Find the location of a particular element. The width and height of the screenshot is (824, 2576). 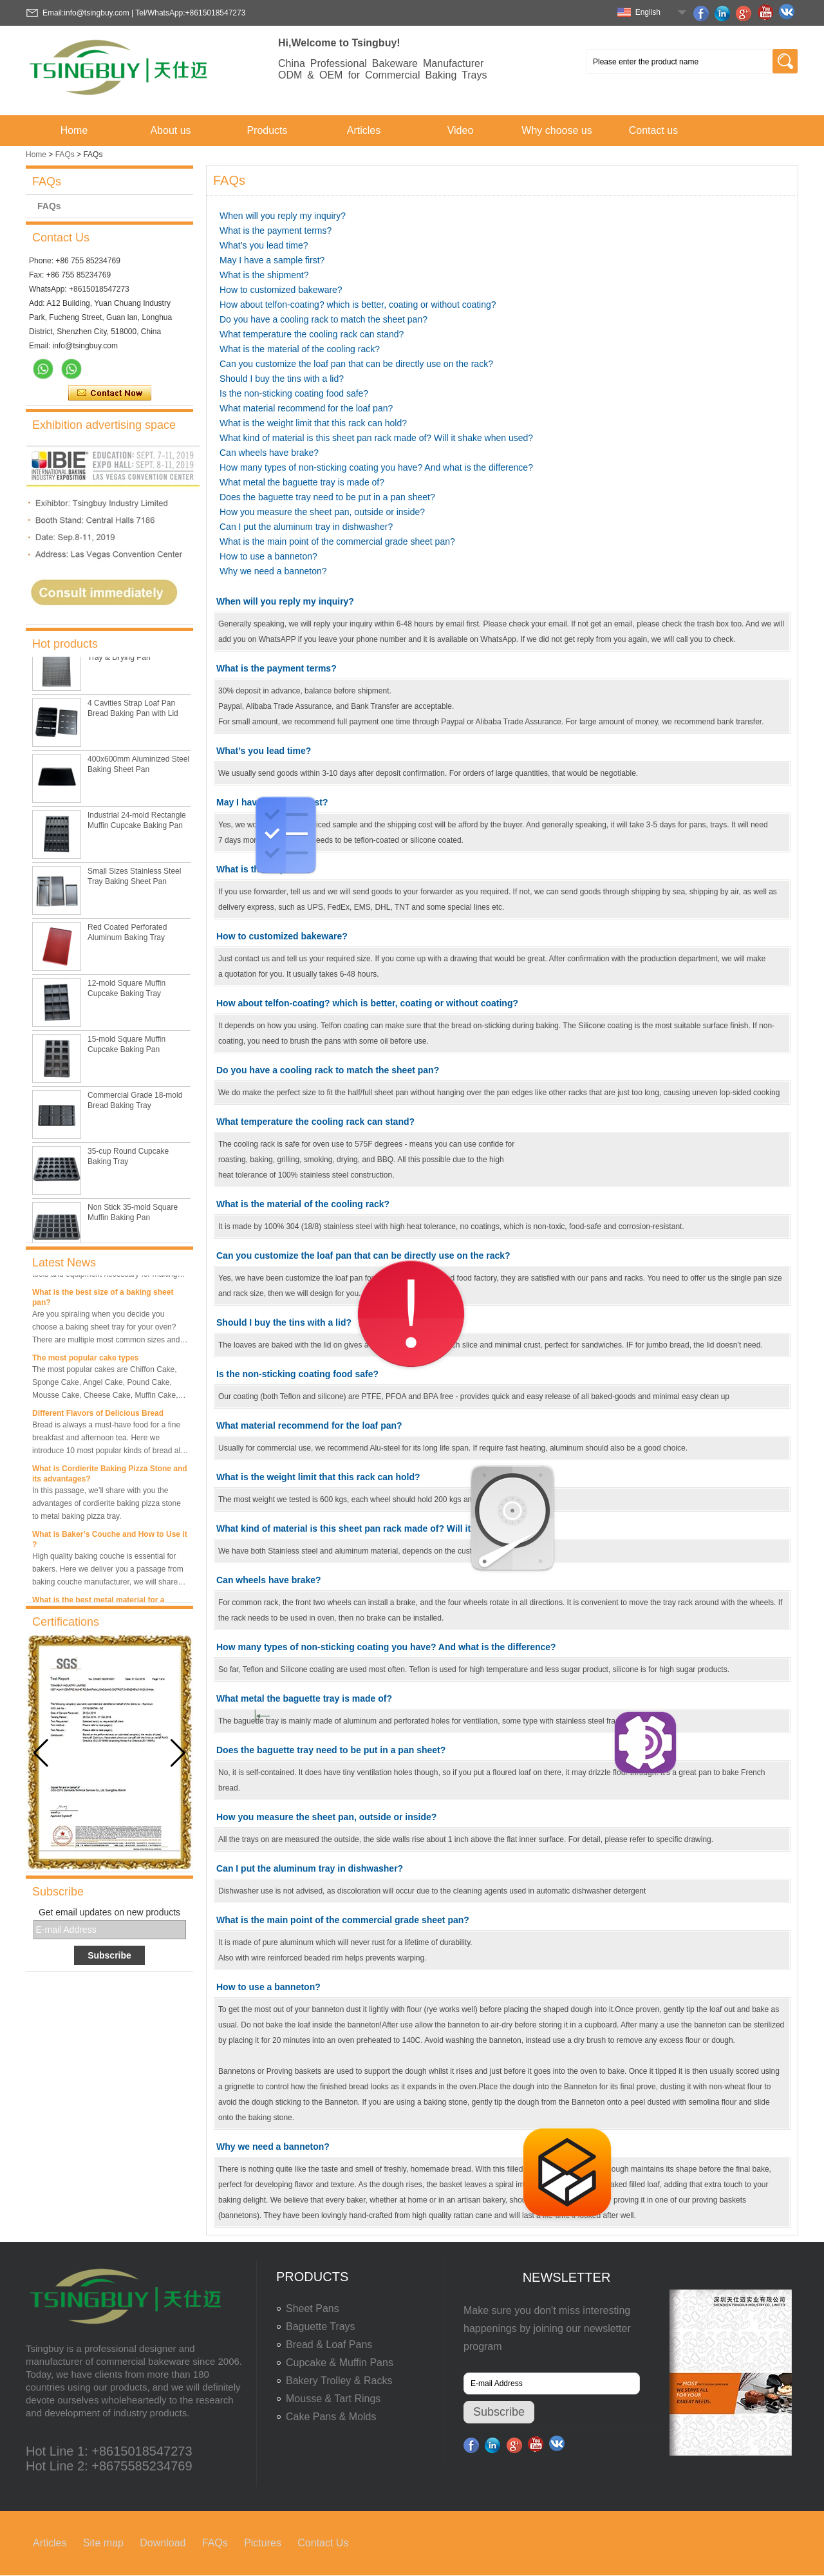

open carburetor app settings is located at coordinates (645, 1742).